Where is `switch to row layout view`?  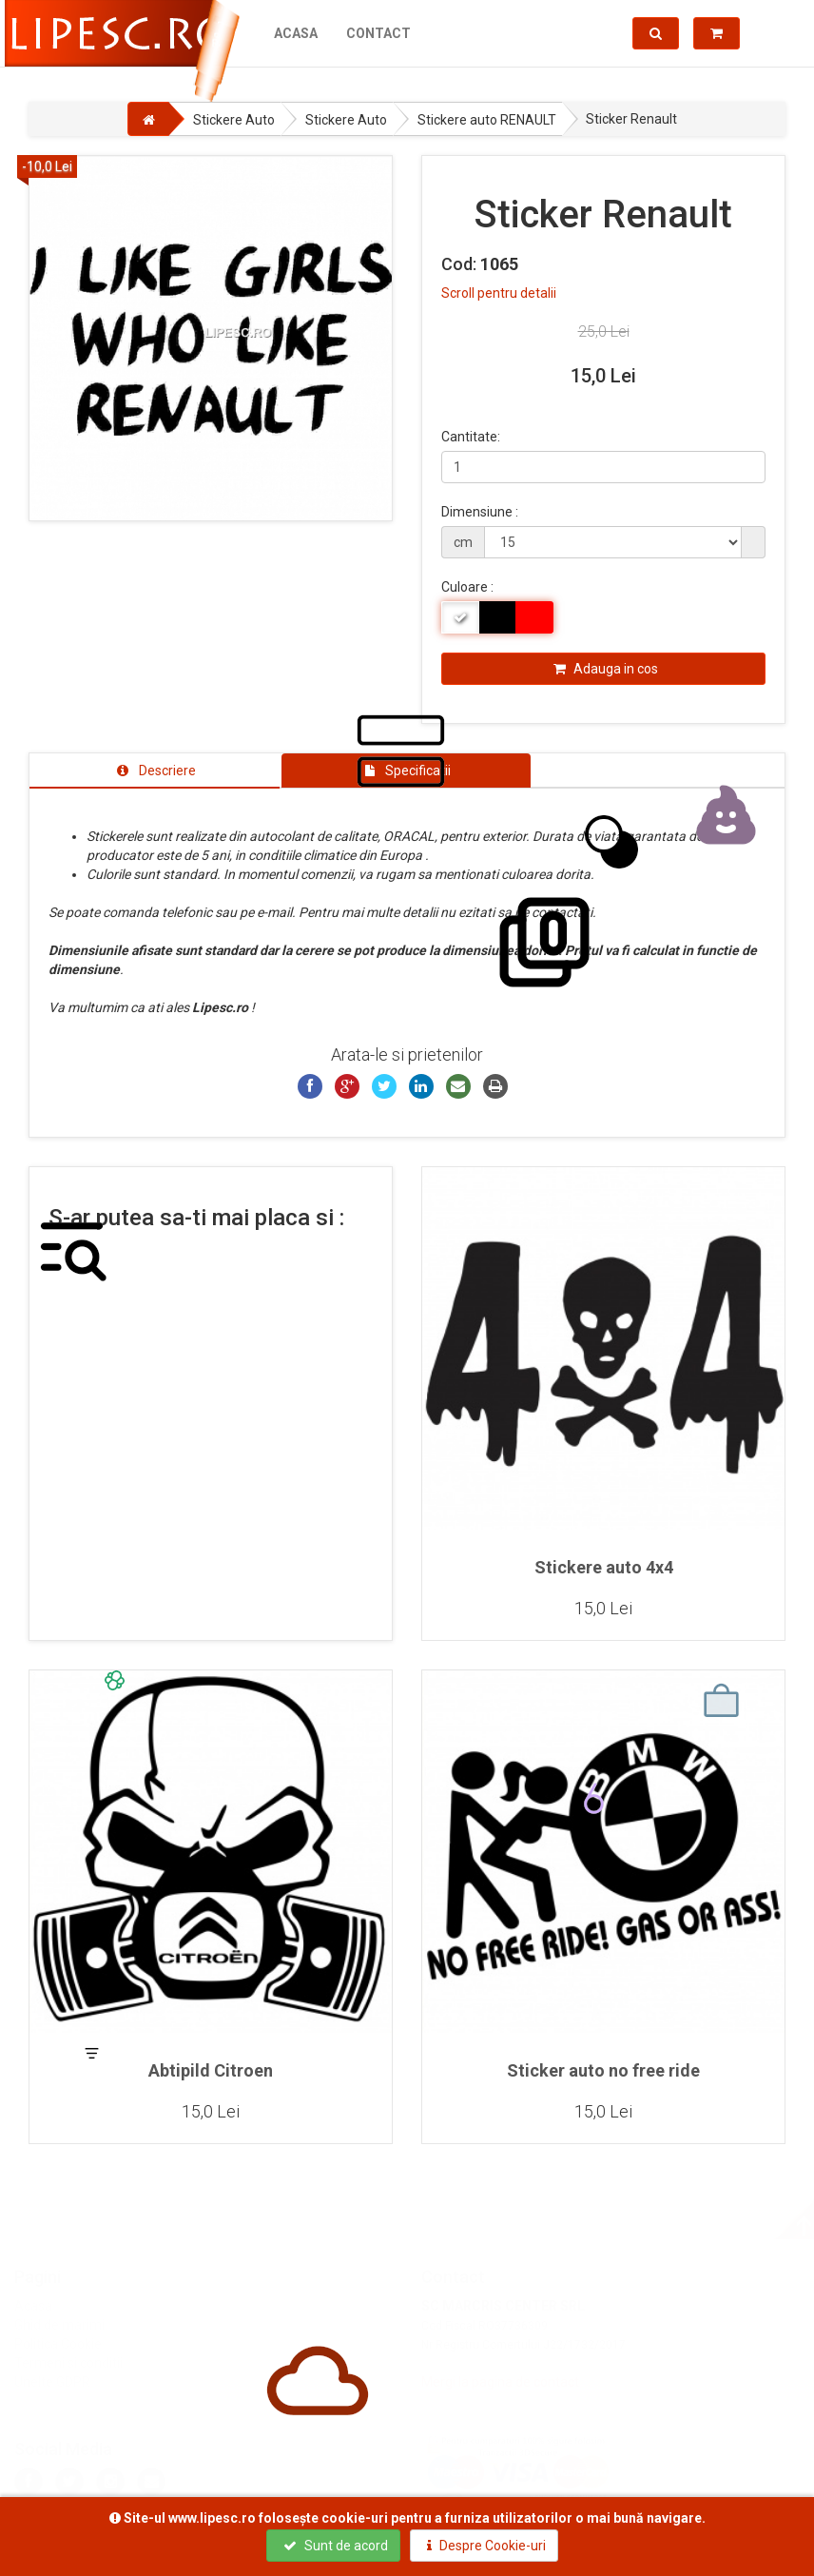 switch to row layout view is located at coordinates (400, 751).